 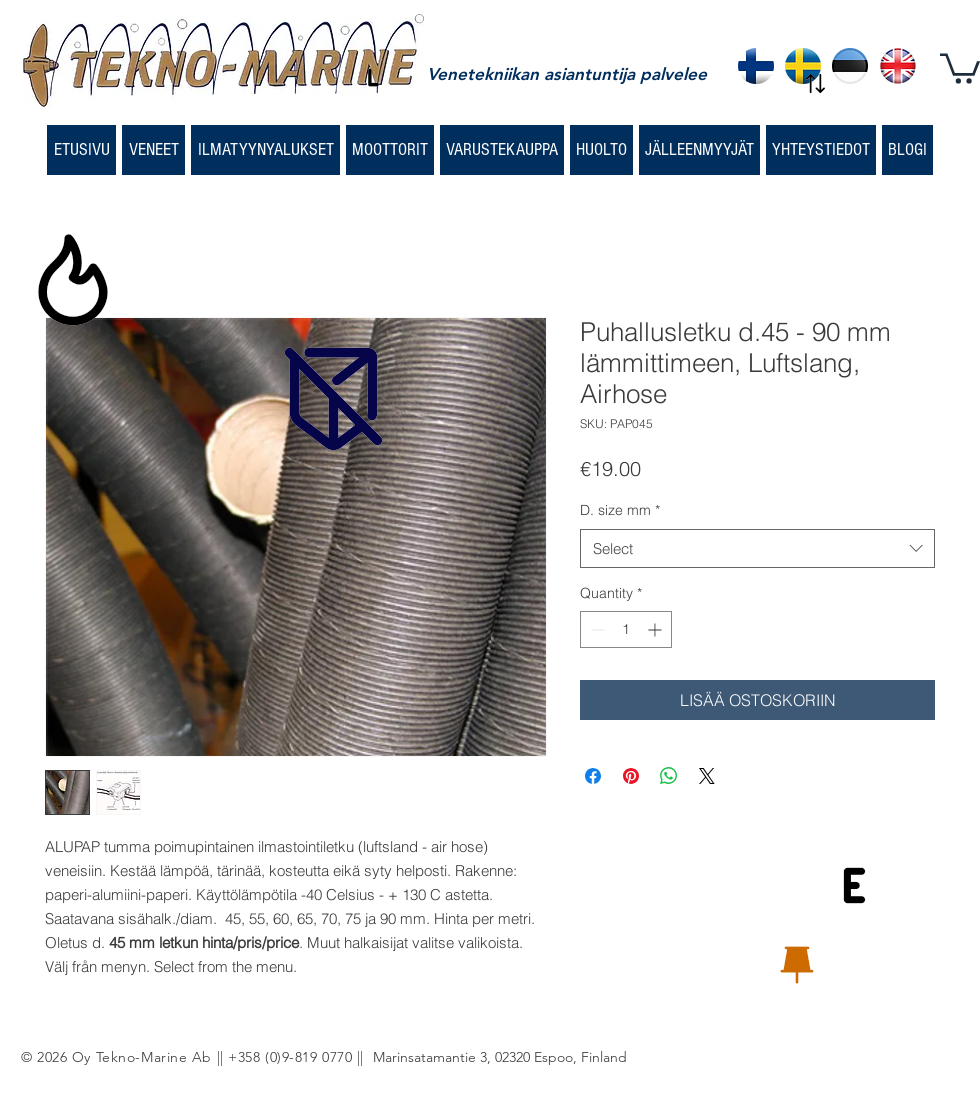 I want to click on disable light refraction or spectrum effects, so click(x=333, y=396).